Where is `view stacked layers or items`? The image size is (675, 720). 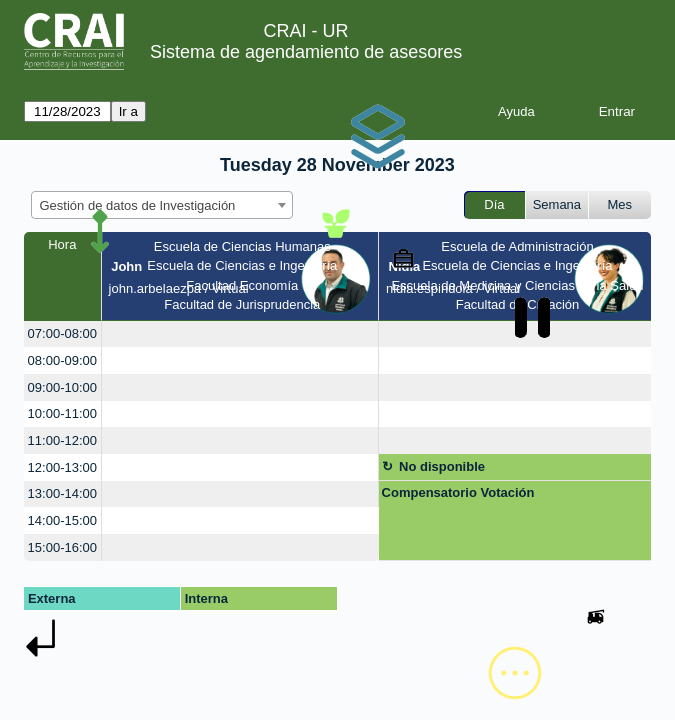 view stacked layers or items is located at coordinates (378, 137).